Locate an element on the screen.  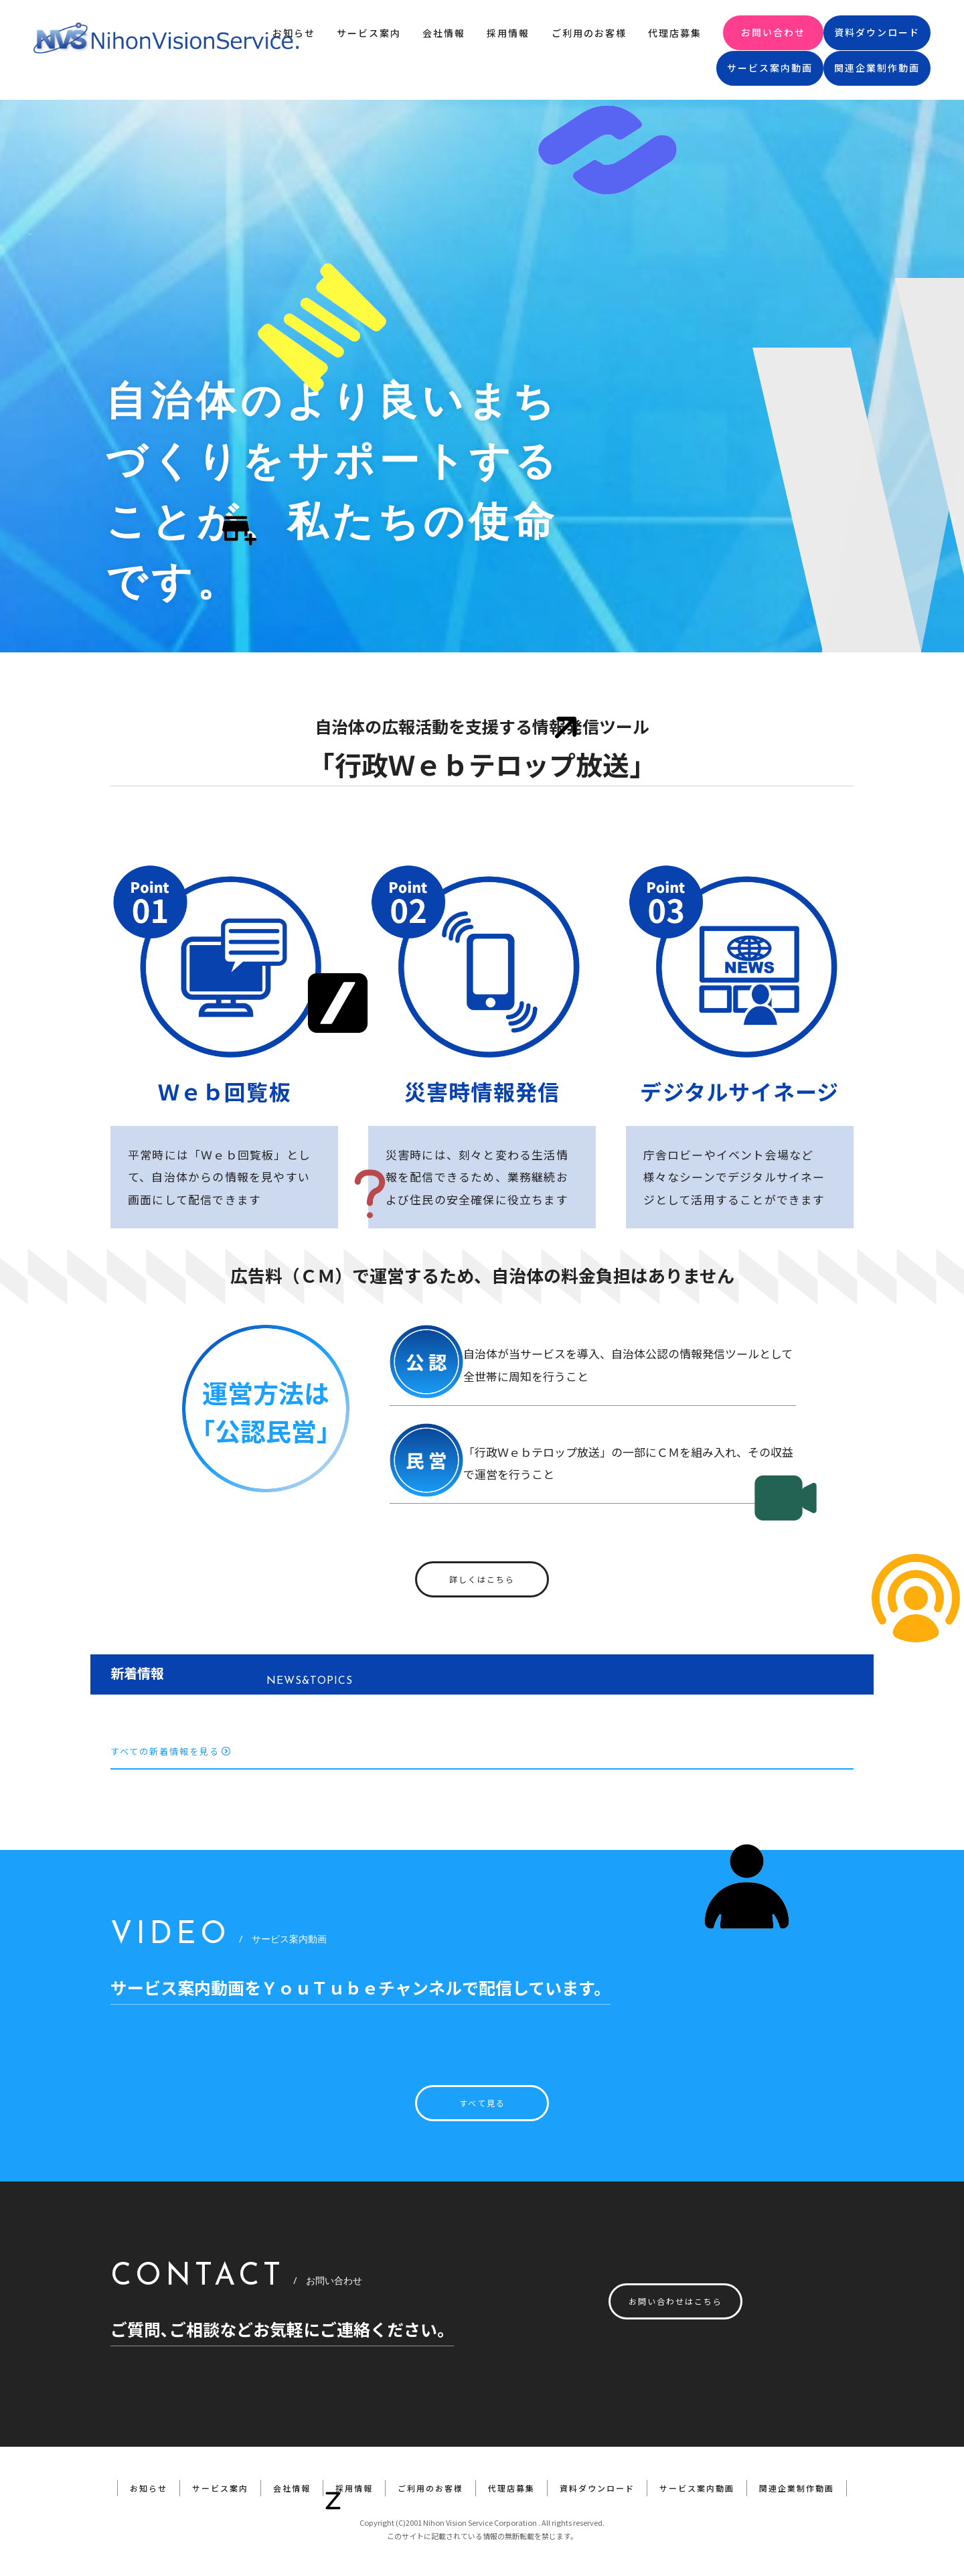
indicates items starting with the letter Z in an alphabetical list is located at coordinates (333, 2500).